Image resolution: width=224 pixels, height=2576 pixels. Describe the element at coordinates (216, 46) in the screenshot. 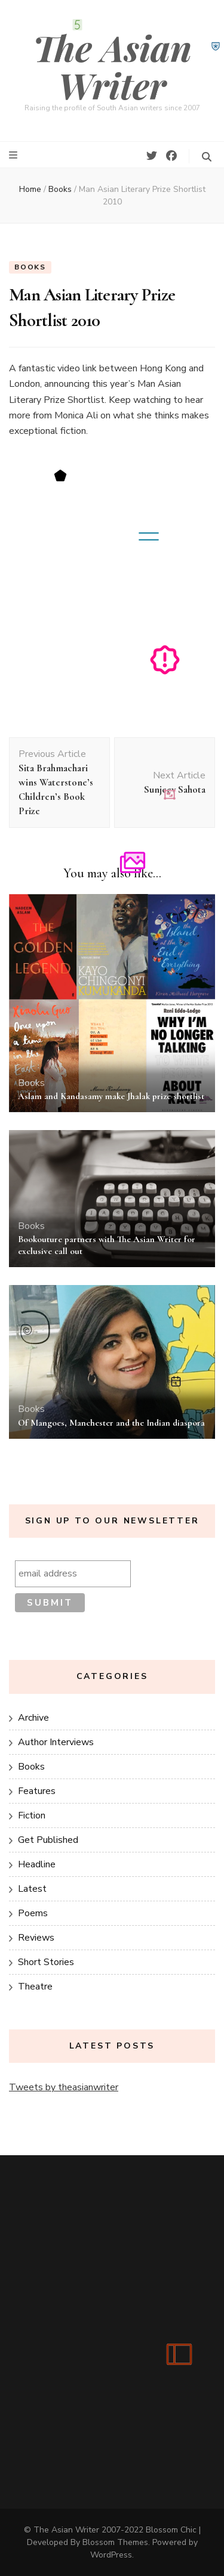

I see `indicates premium or verified security status` at that location.